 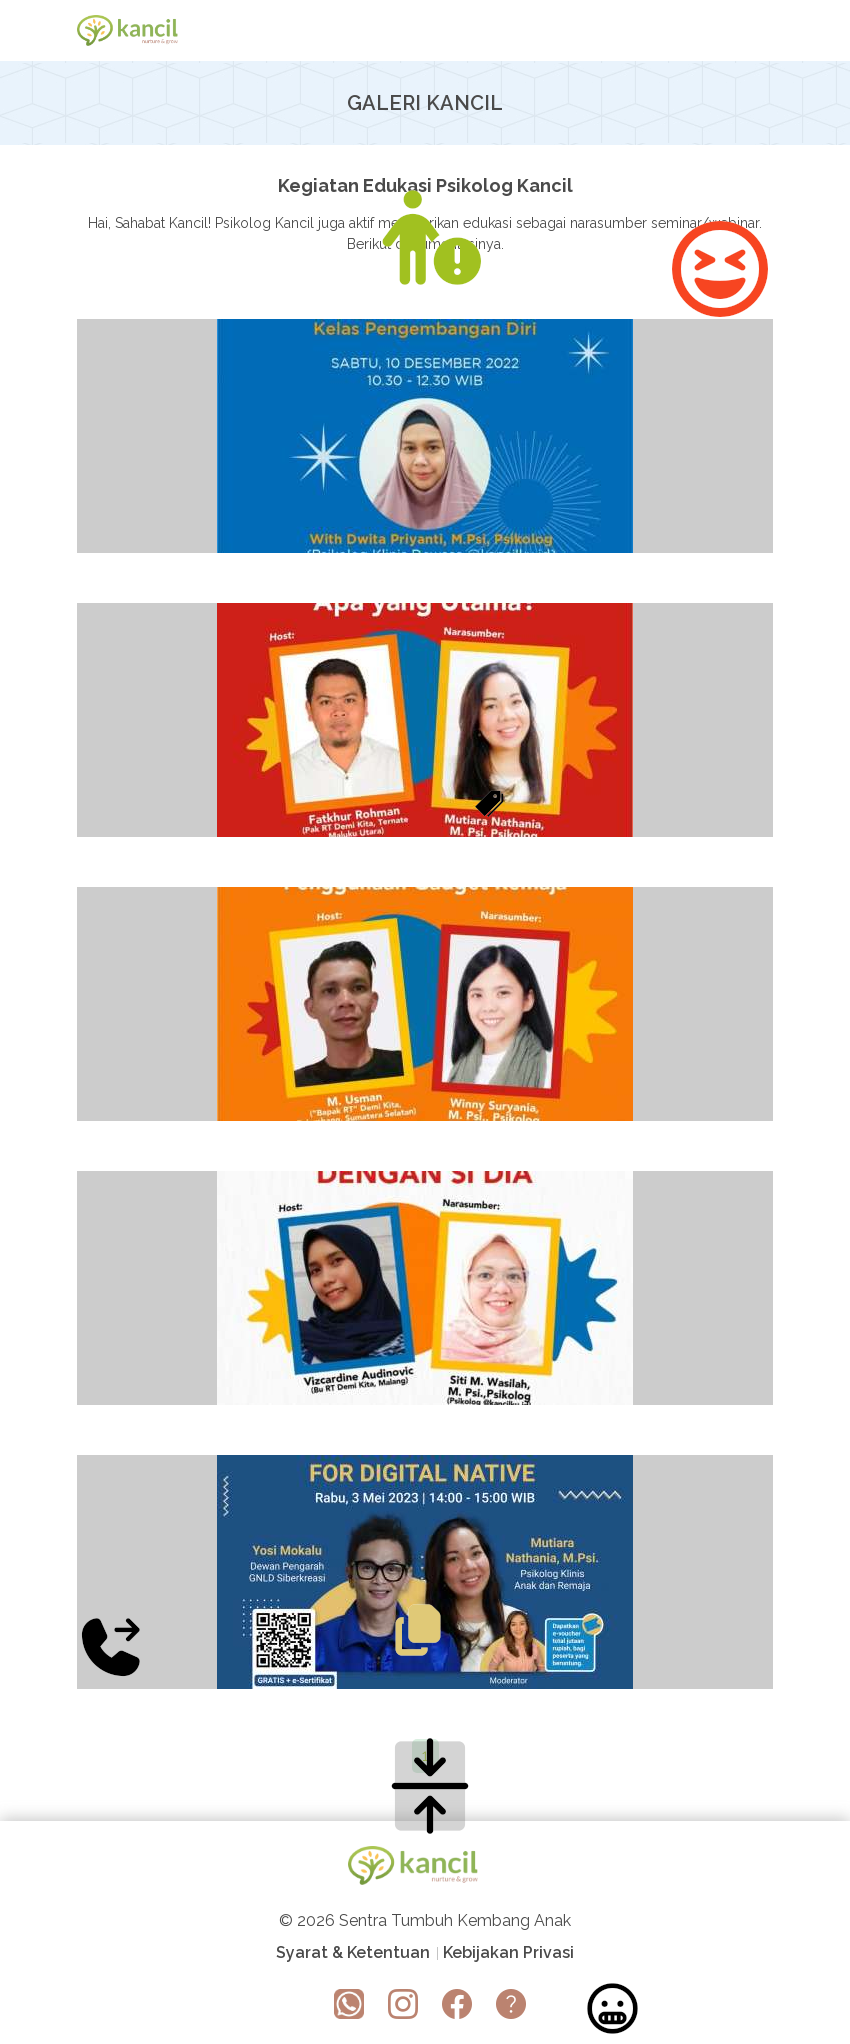 I want to click on indicates an awkward or uncomfortable situation, so click(x=612, y=2008).